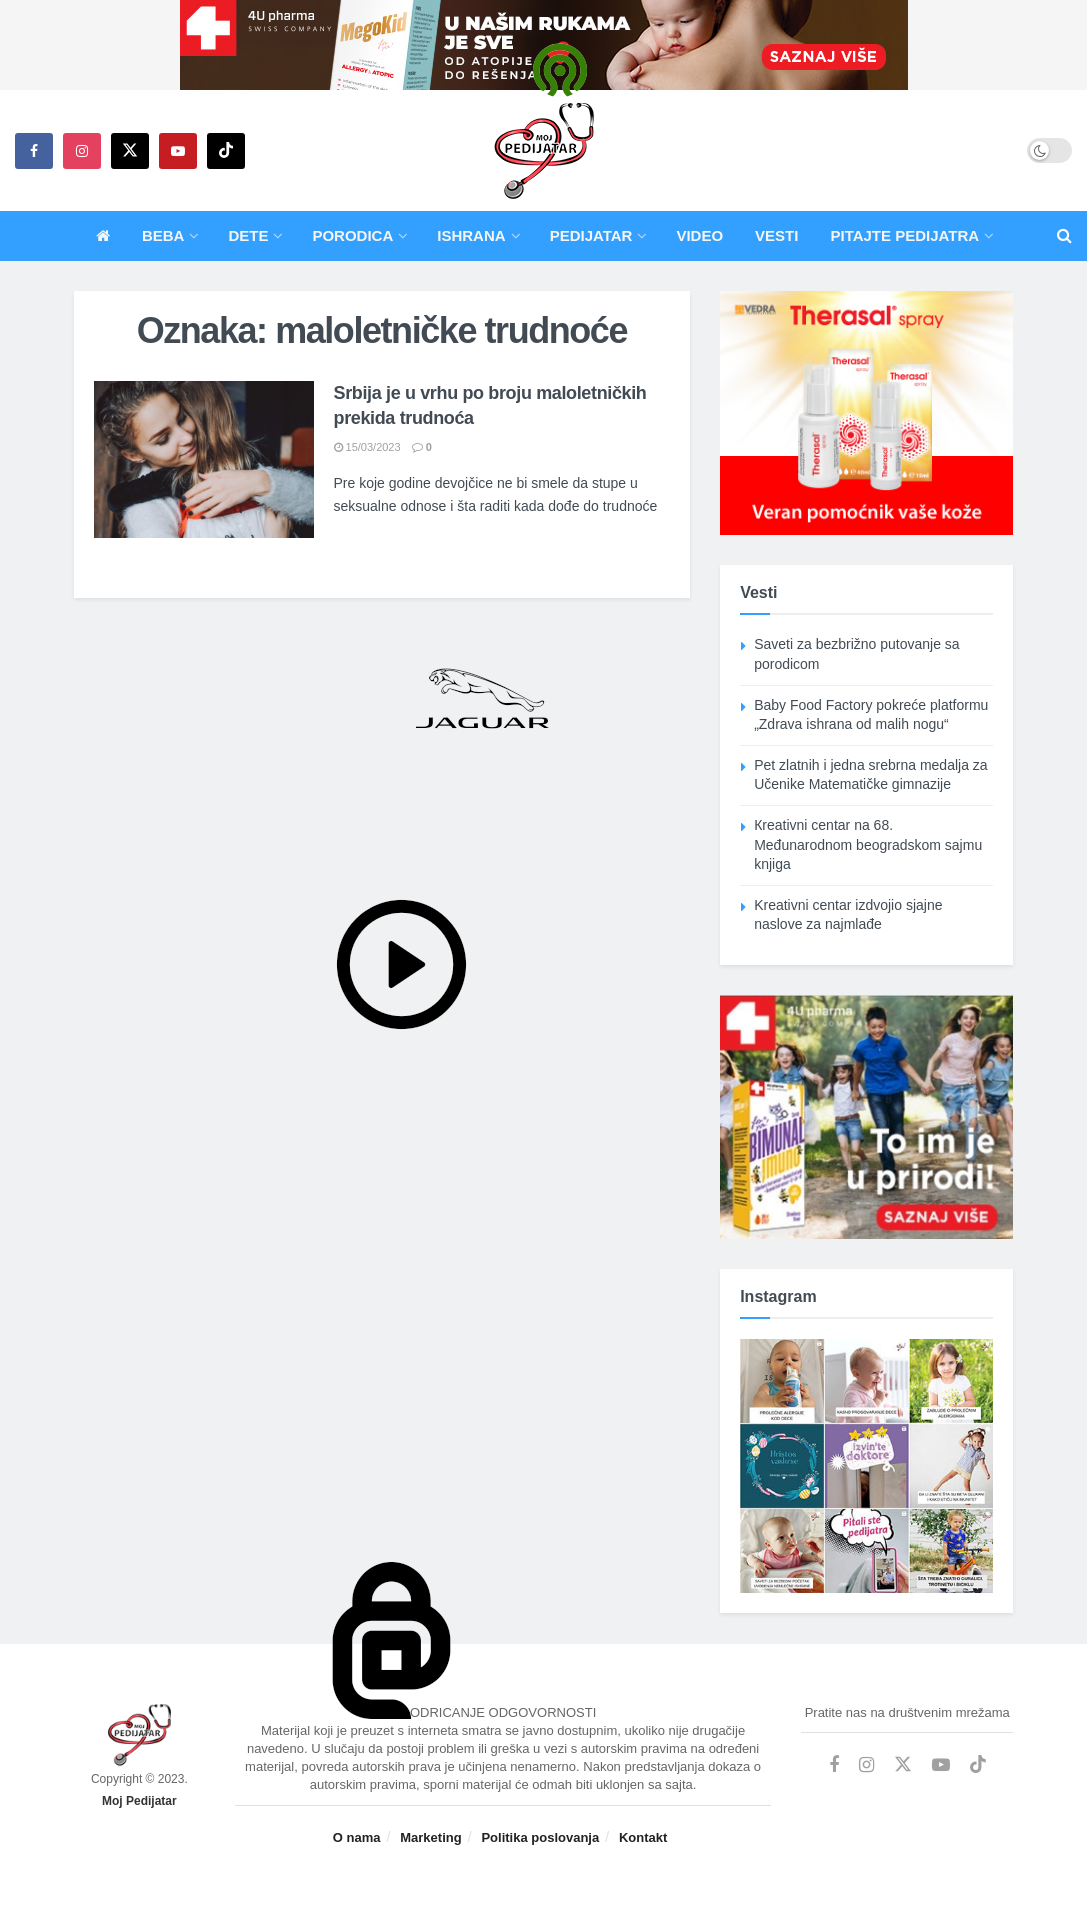 The image size is (1087, 1909). Describe the element at coordinates (560, 70) in the screenshot. I see `ceph distributed storage platform logo` at that location.